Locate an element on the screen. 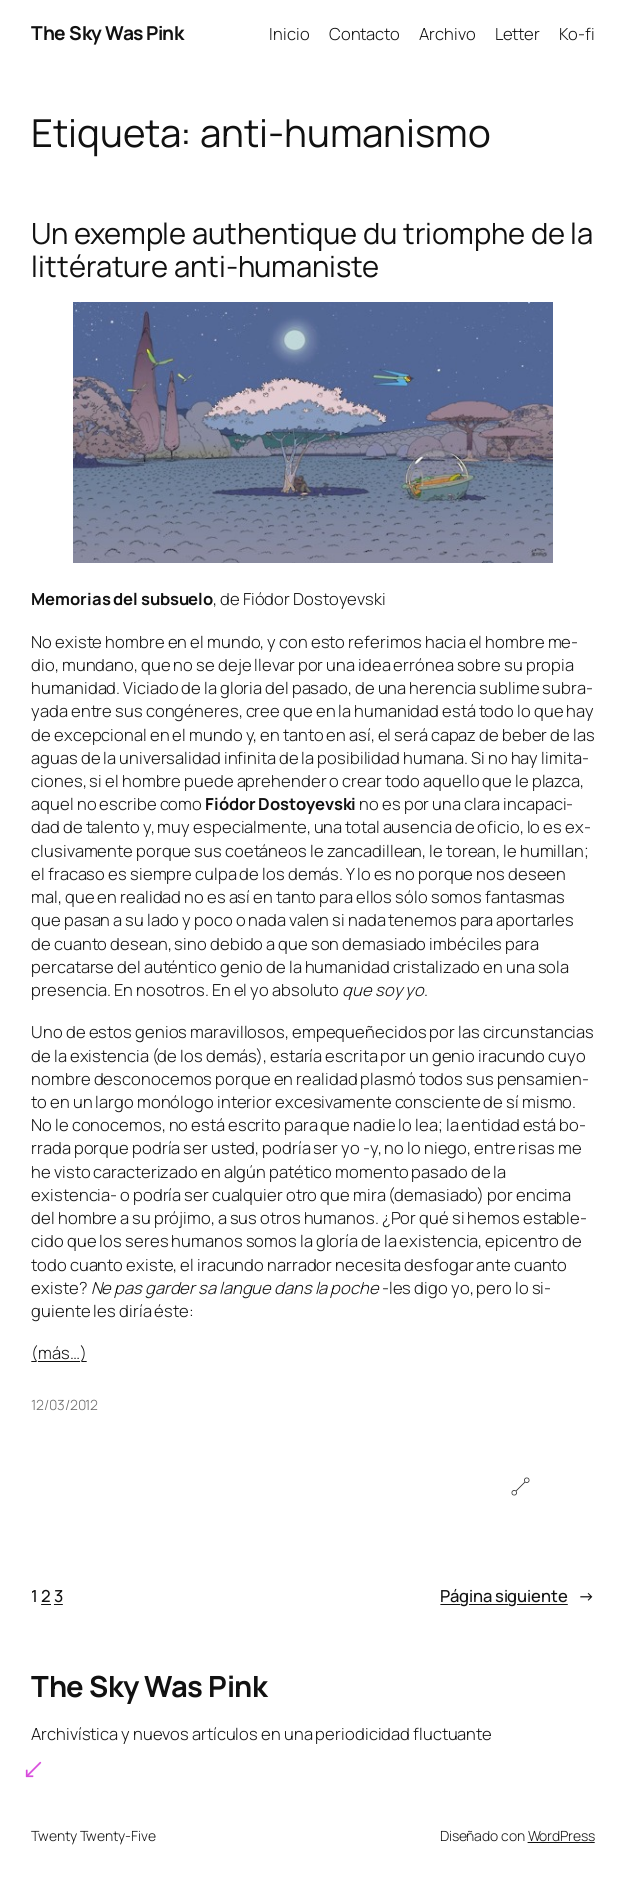 This screenshot has height=1877, width=626. move item to the bottom-left corner is located at coordinates (33, 1769).